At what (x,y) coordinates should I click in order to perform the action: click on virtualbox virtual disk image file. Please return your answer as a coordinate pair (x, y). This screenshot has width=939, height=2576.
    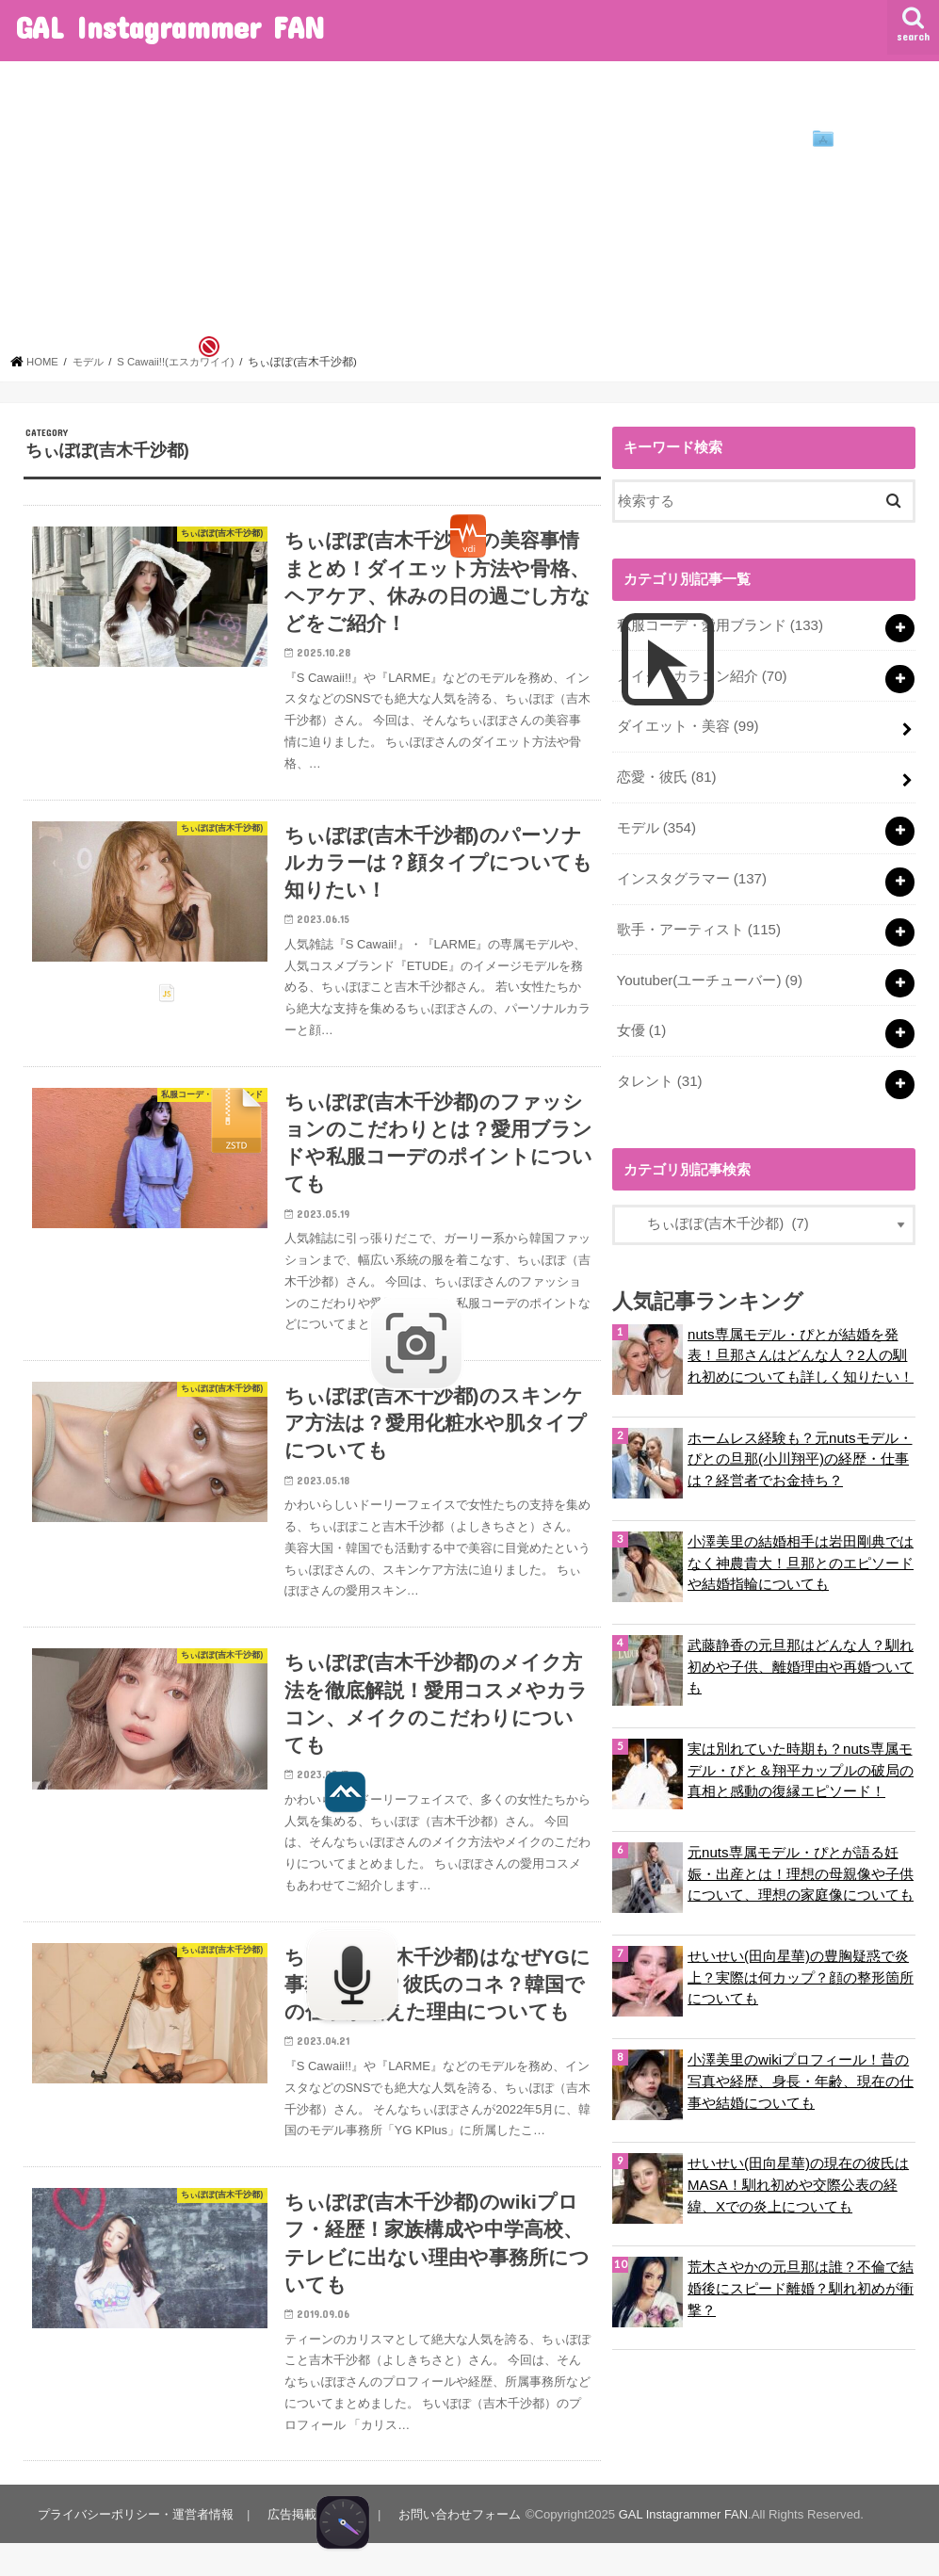
    Looking at the image, I should click on (468, 536).